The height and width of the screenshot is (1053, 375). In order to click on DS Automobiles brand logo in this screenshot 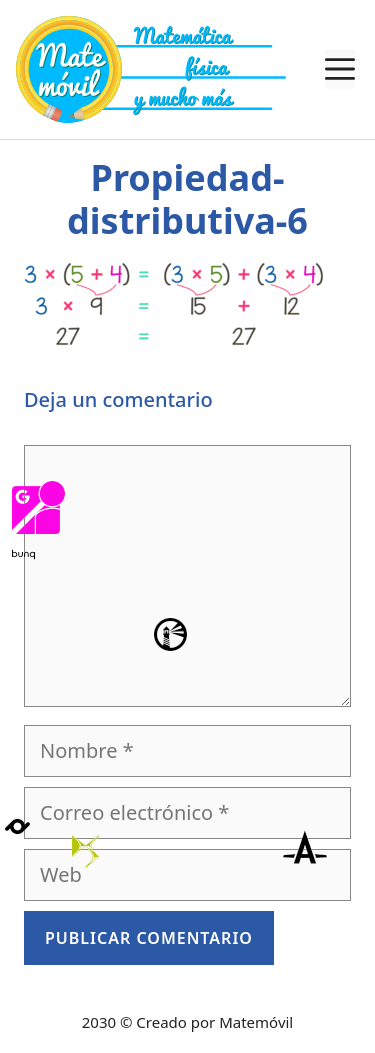, I will do `click(85, 851)`.